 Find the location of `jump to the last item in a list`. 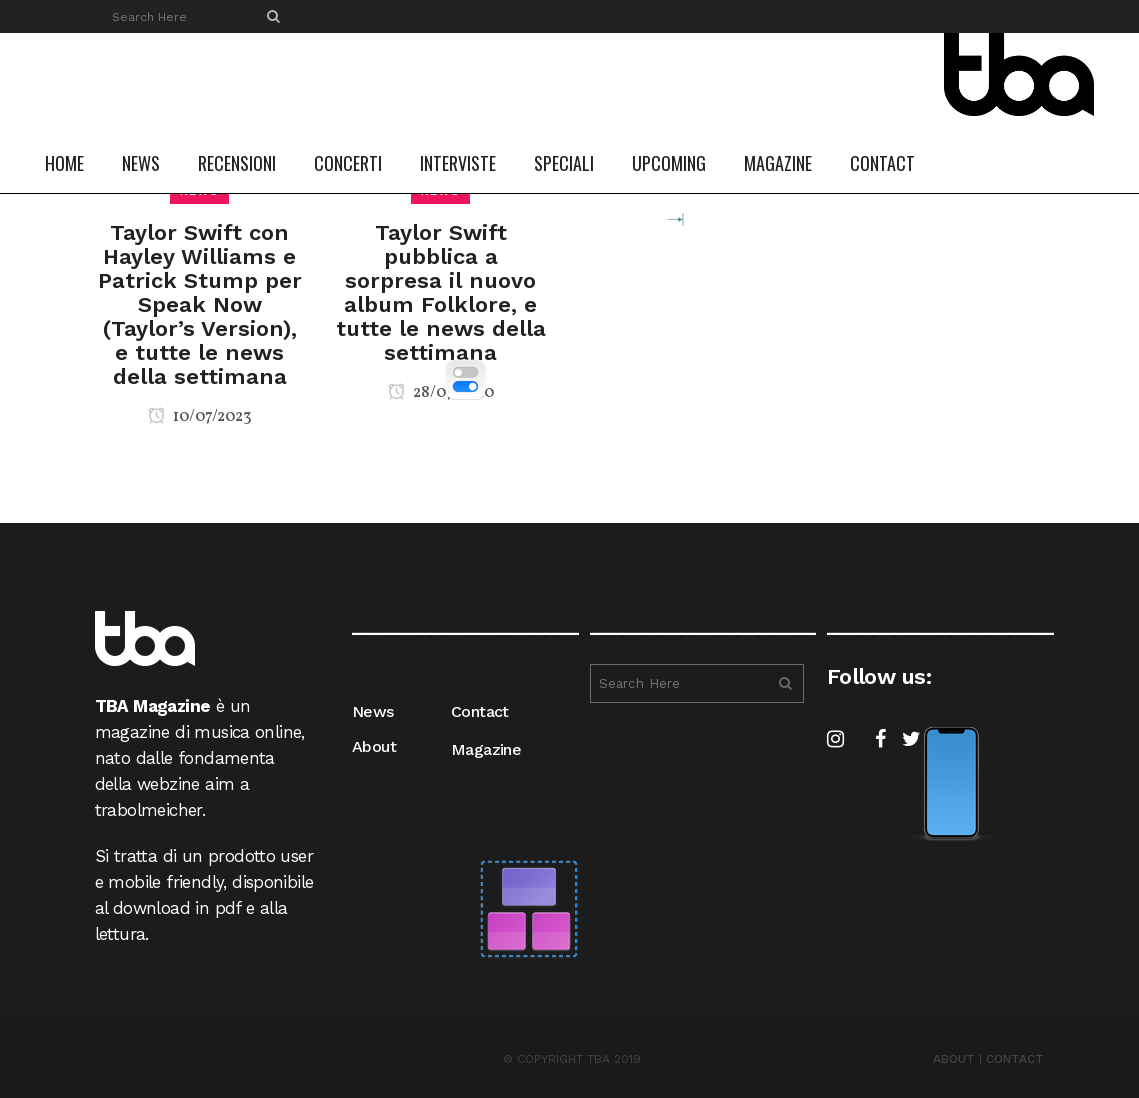

jump to the last item in a list is located at coordinates (675, 219).